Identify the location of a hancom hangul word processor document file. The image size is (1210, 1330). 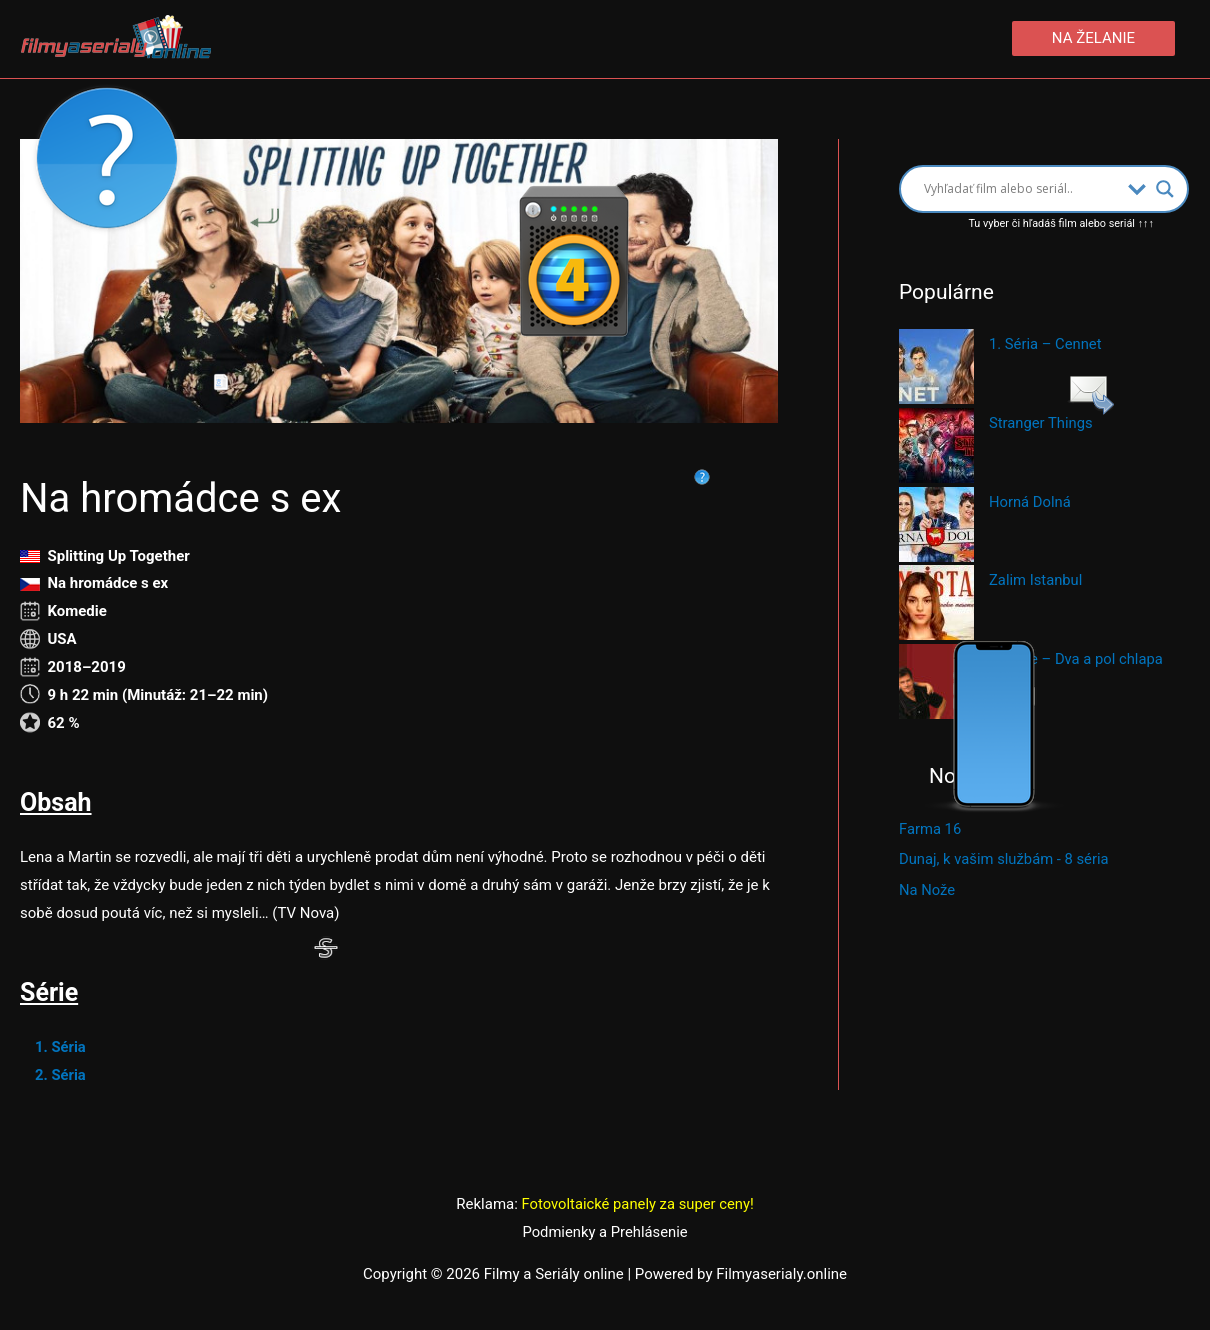
(221, 382).